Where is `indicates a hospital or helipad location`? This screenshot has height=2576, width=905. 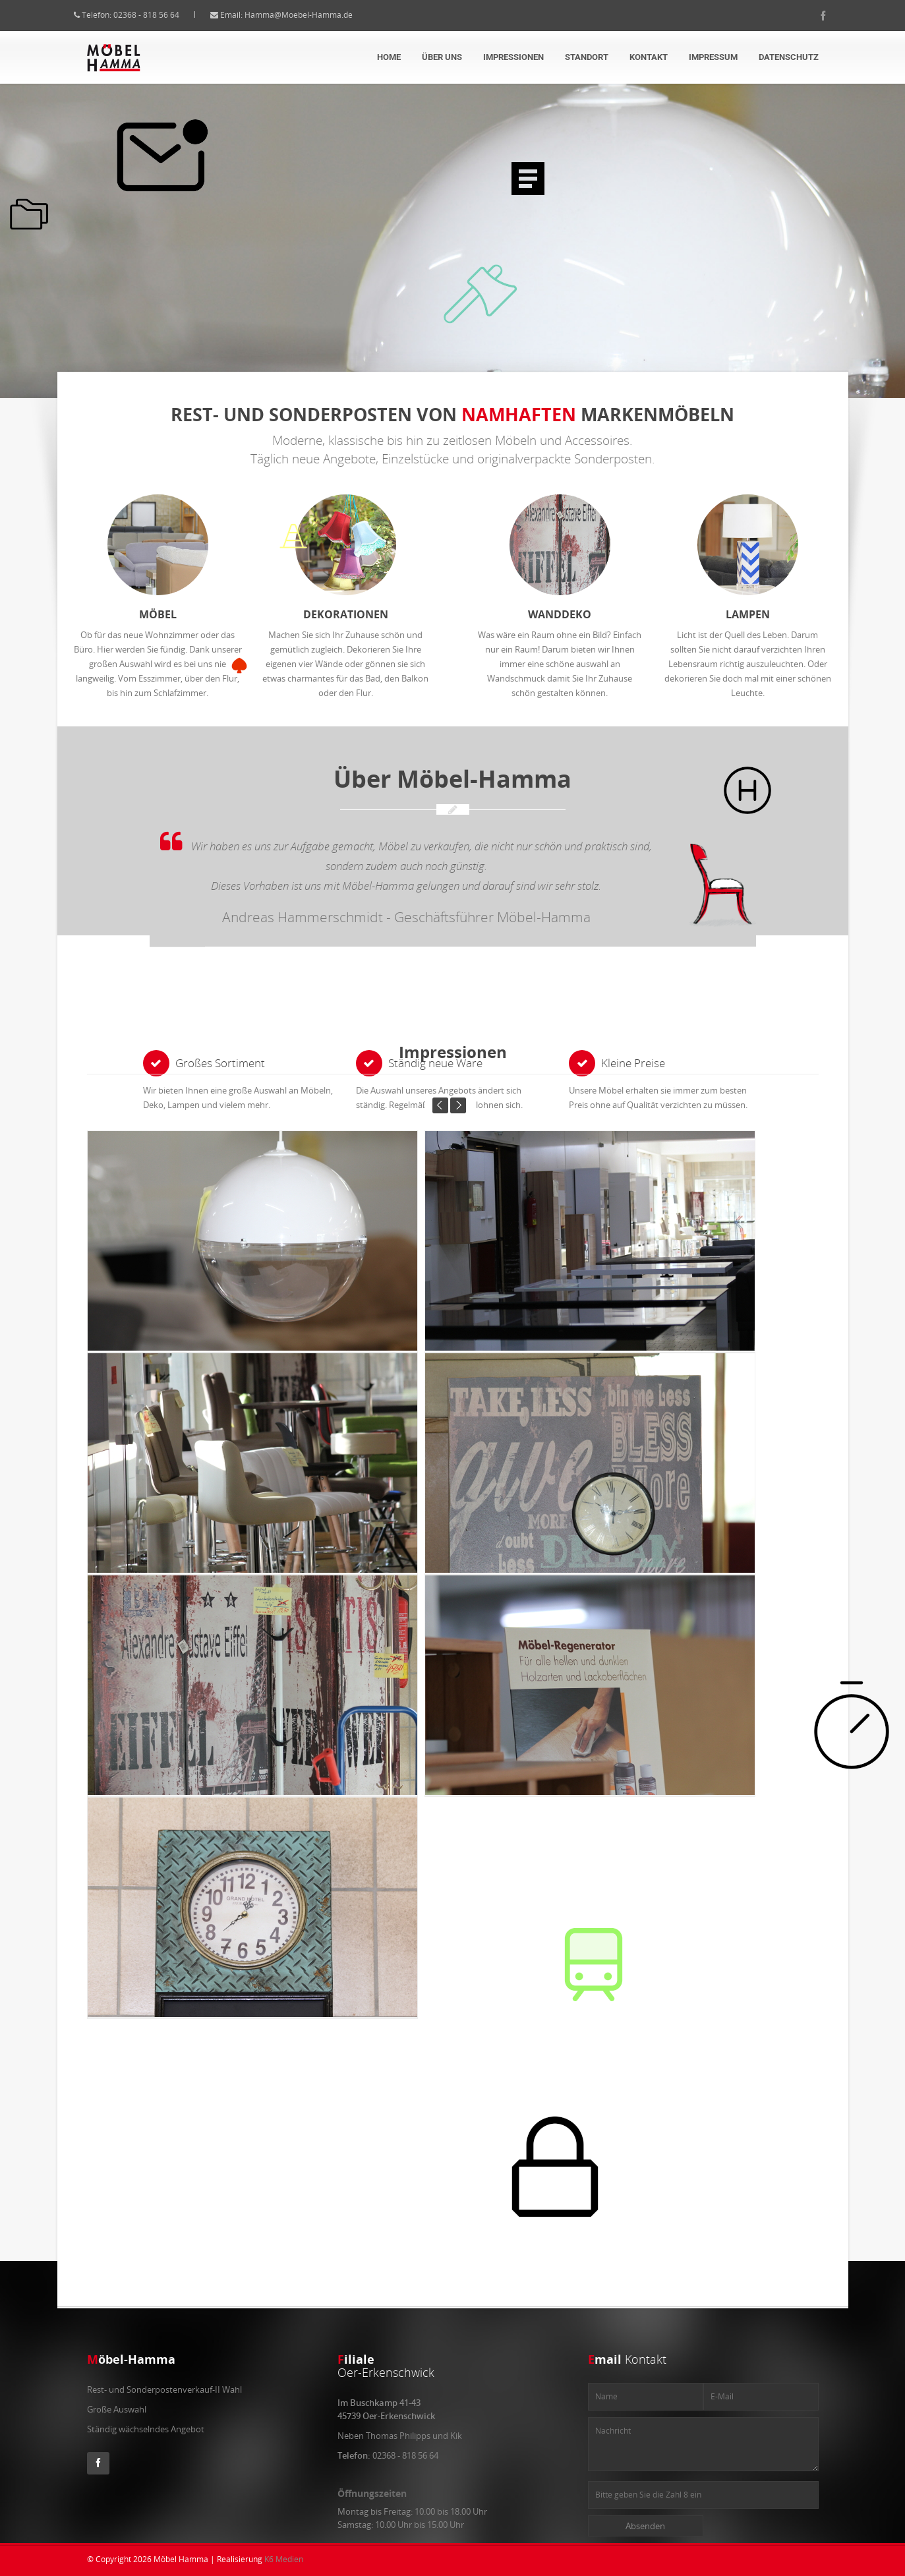 indicates a hospital or helipad location is located at coordinates (747, 790).